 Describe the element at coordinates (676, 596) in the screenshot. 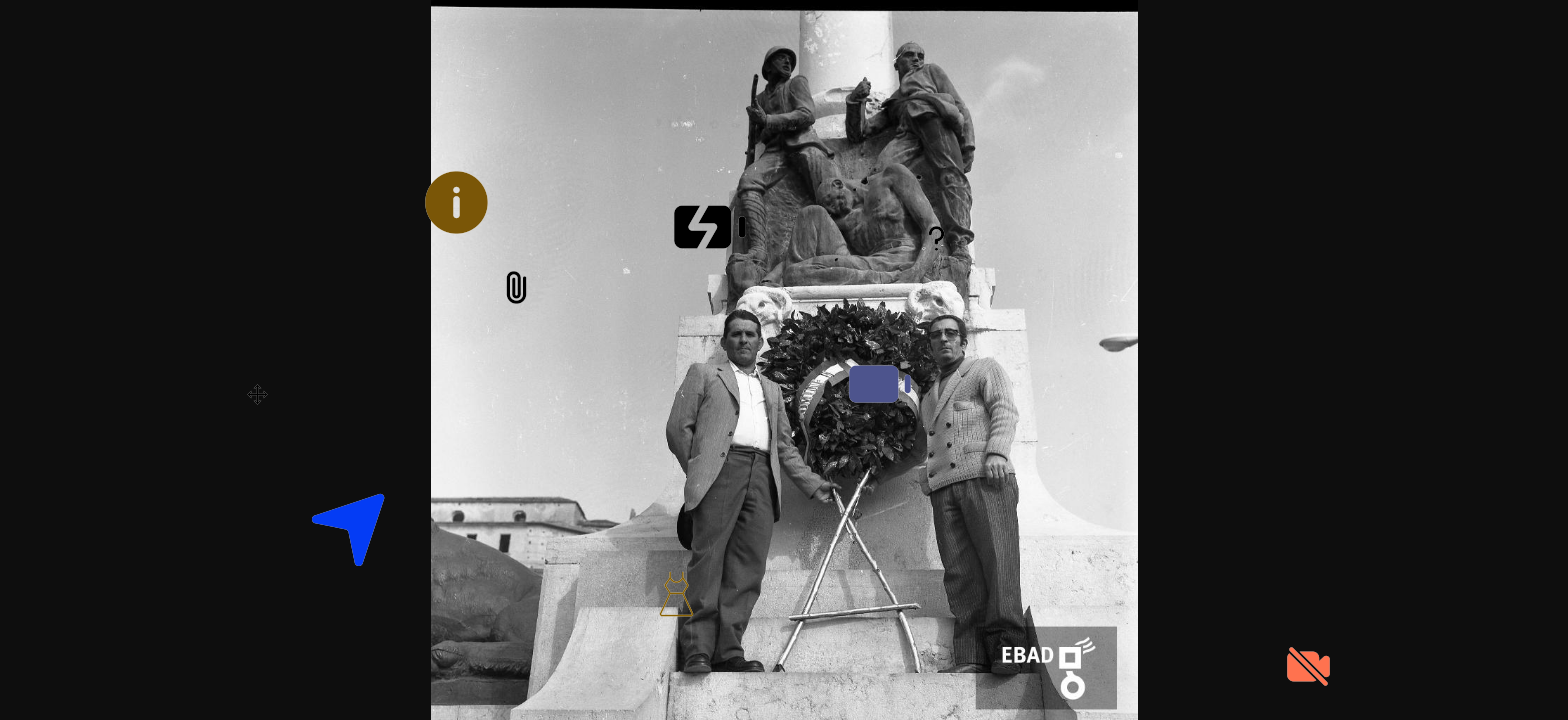

I see `browse women's clothing` at that location.